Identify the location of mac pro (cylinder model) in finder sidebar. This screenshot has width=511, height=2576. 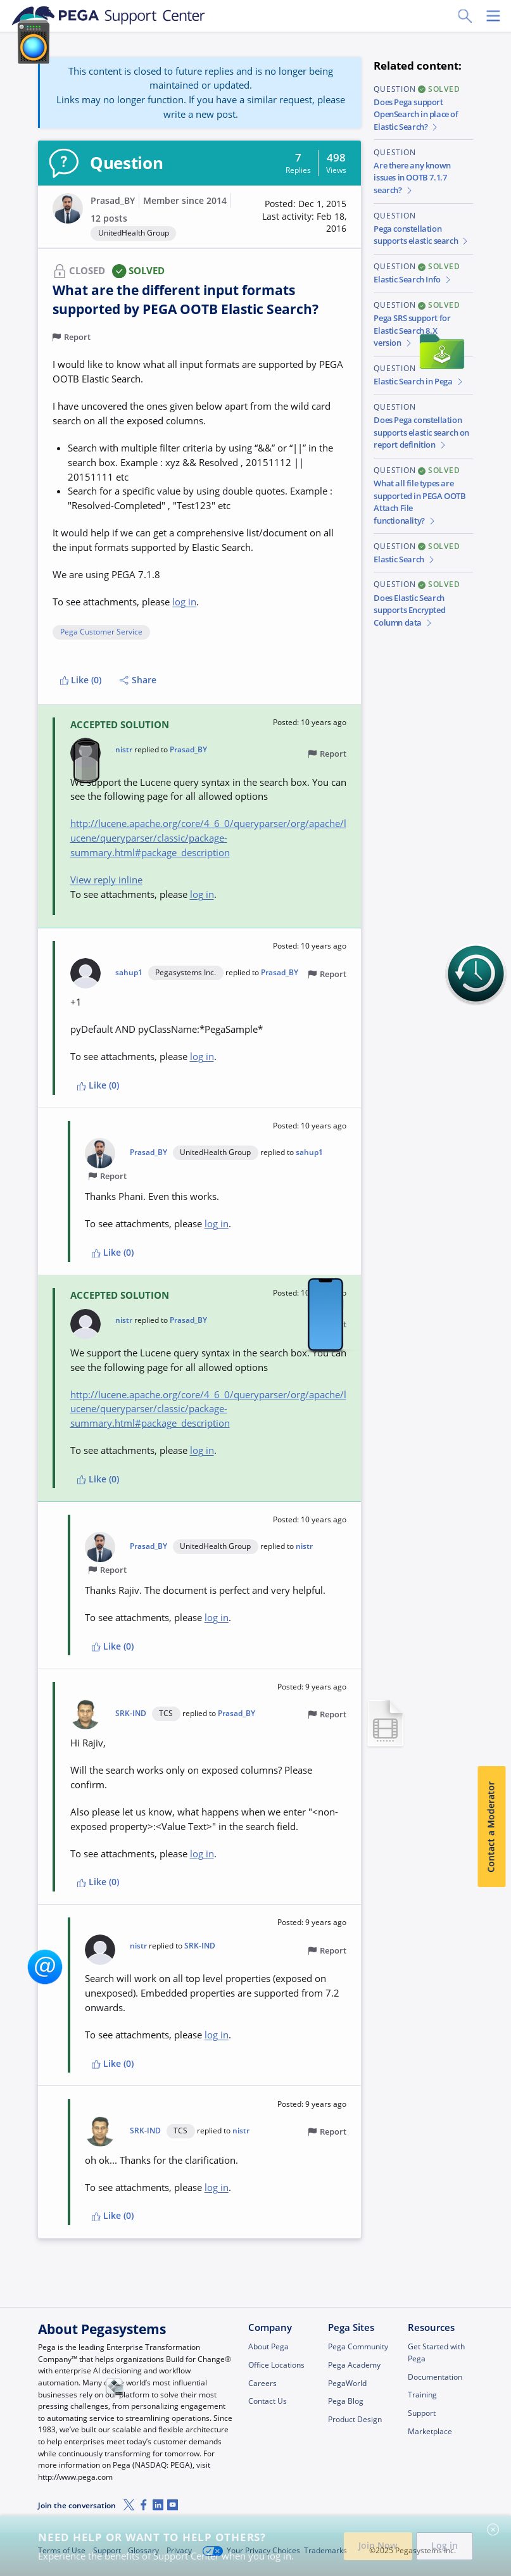
(86, 761).